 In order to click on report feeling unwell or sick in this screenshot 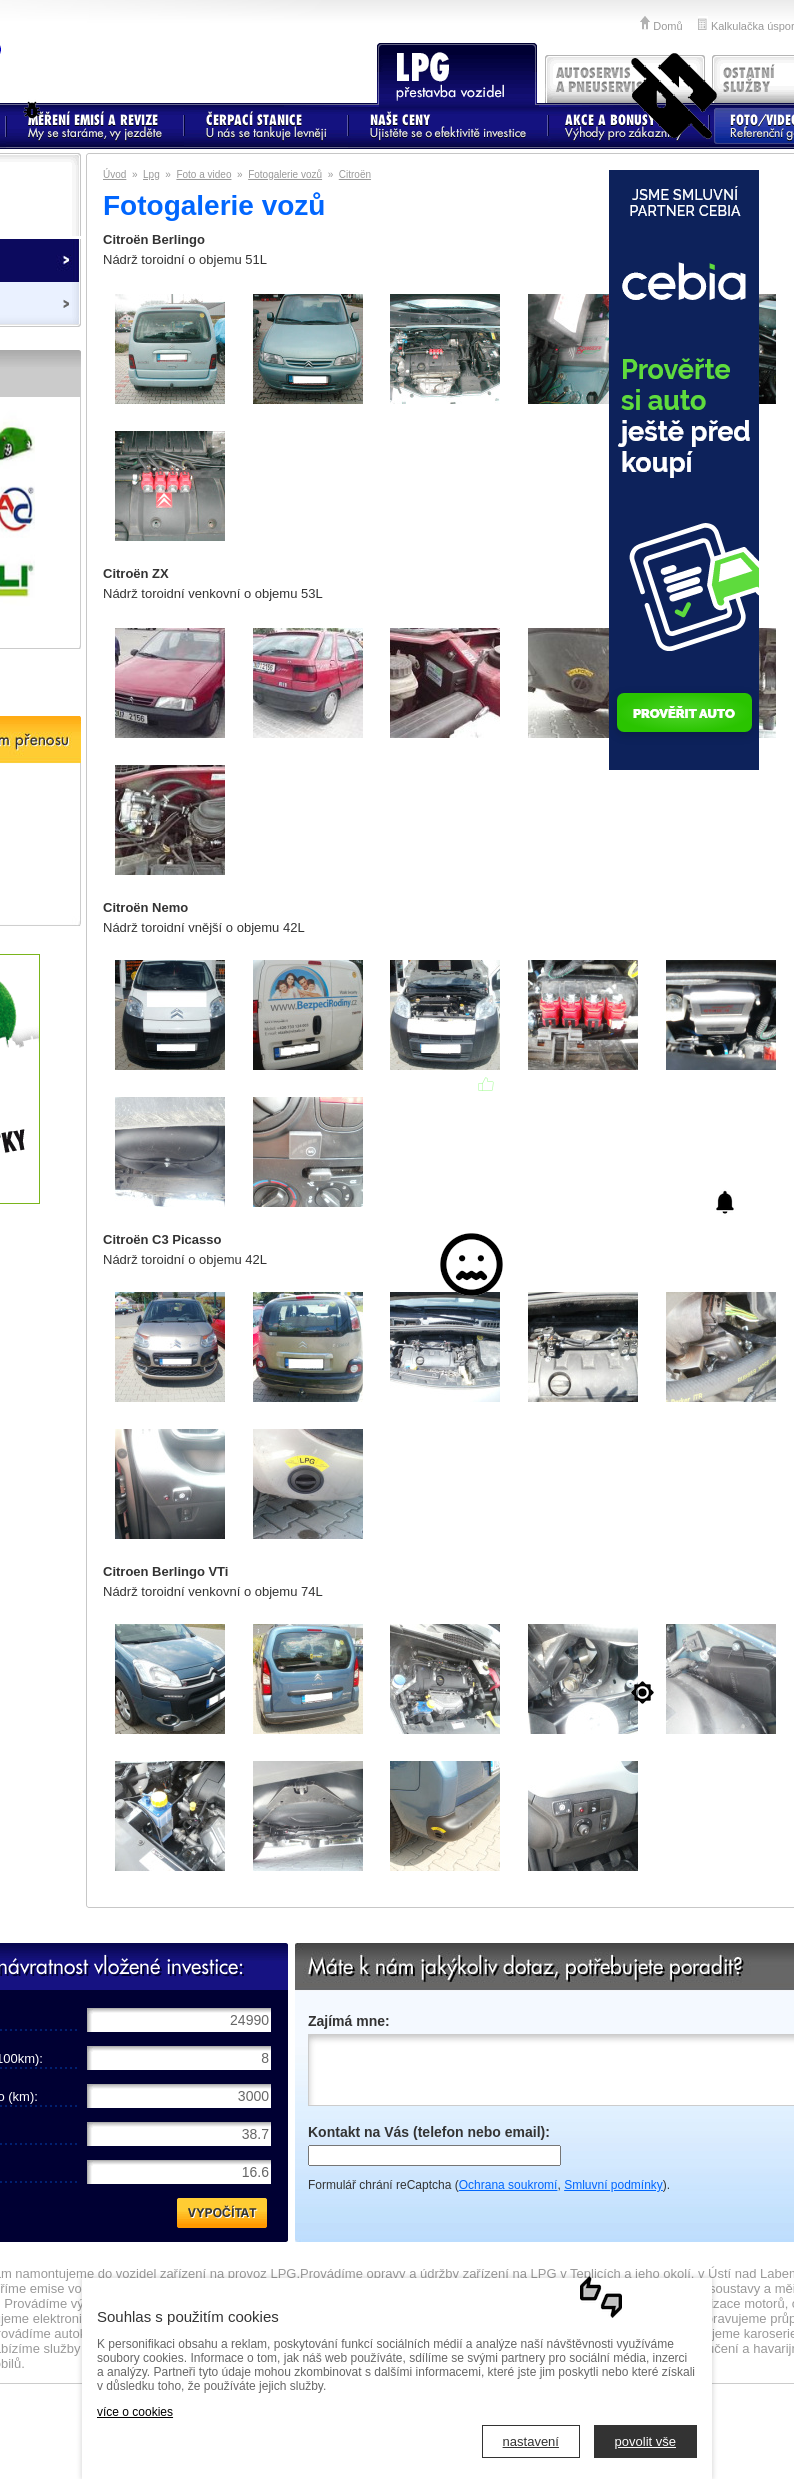, I will do `click(471, 1264)`.